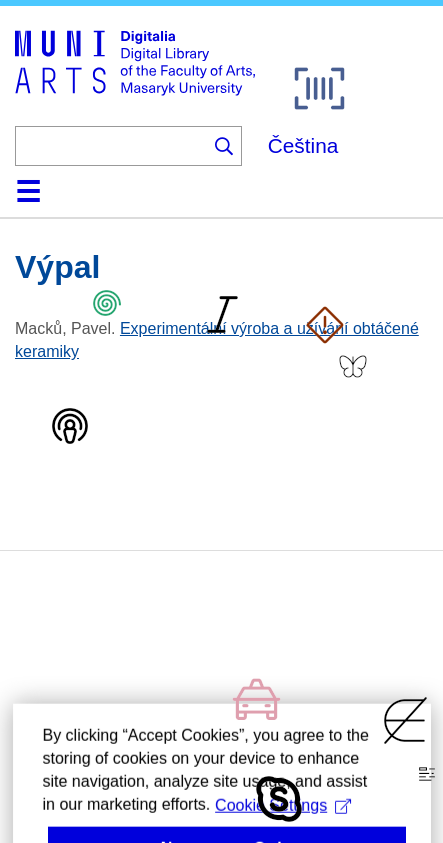 This screenshot has width=443, height=843. What do you see at coordinates (427, 774) in the screenshot?
I see `indicates a keyword or reserved word in code` at bounding box center [427, 774].